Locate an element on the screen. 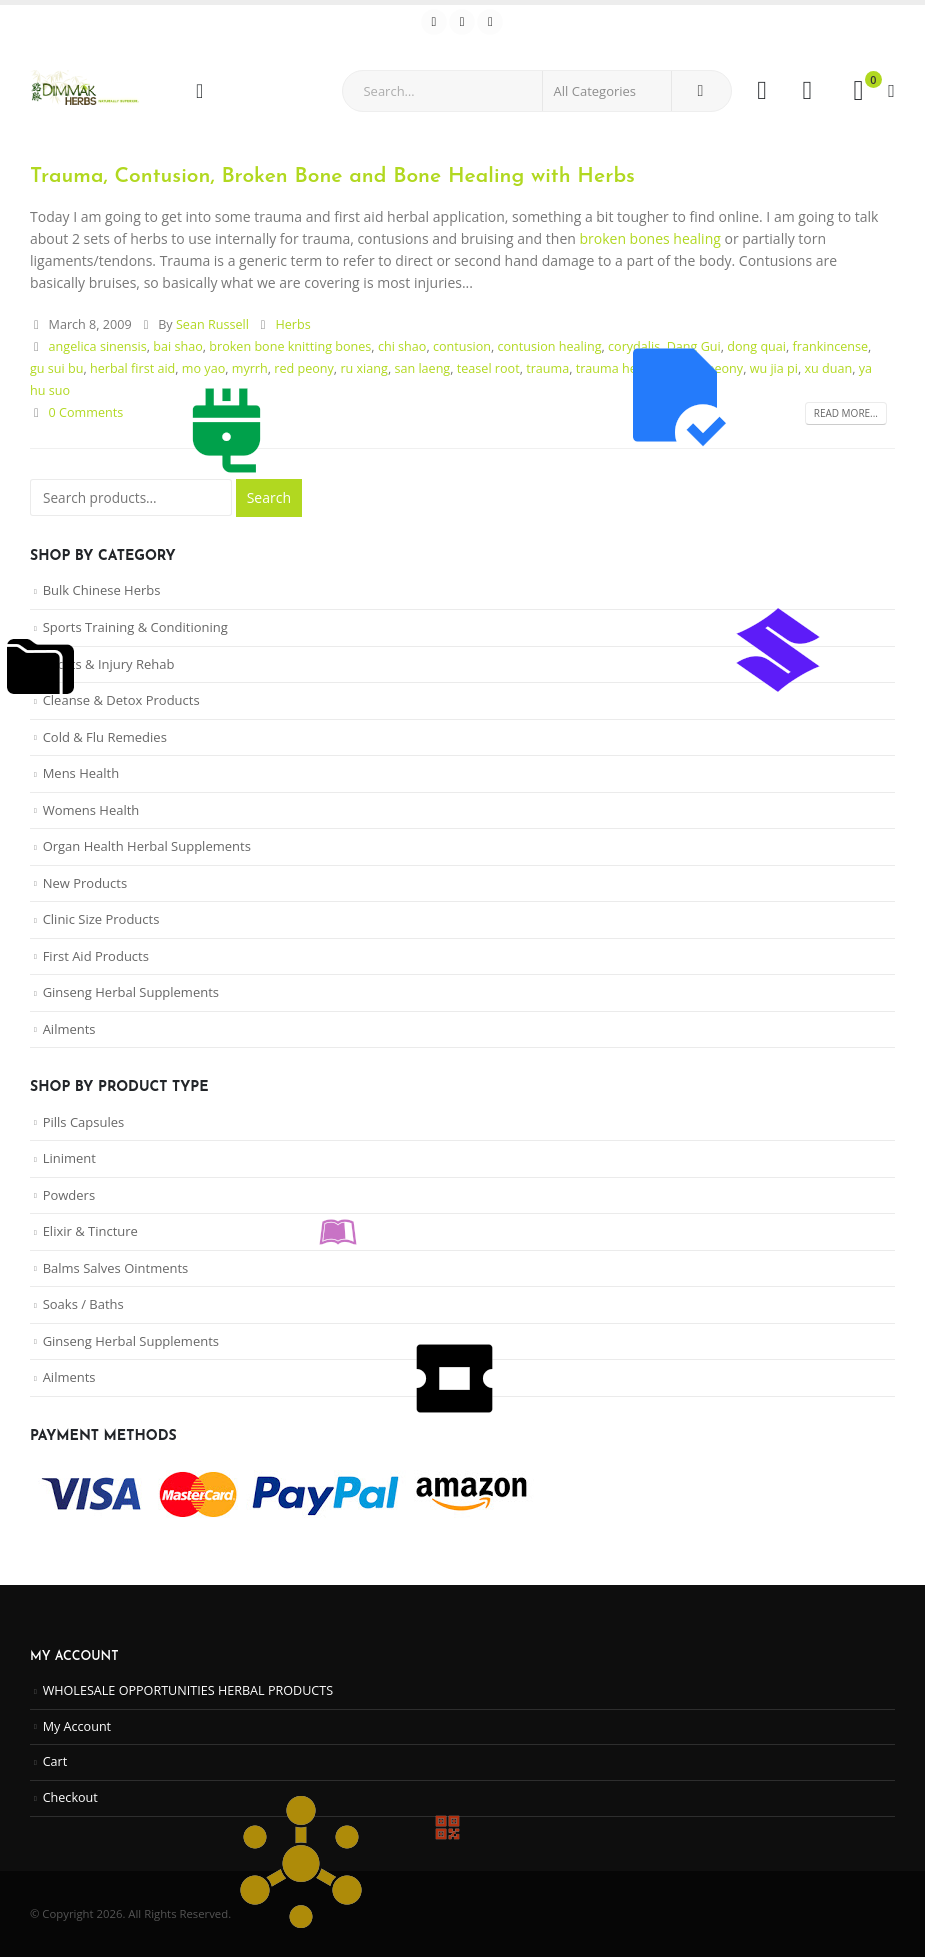 Image resolution: width=925 pixels, height=1957 pixels. view your tickets or passes is located at coordinates (454, 1378).